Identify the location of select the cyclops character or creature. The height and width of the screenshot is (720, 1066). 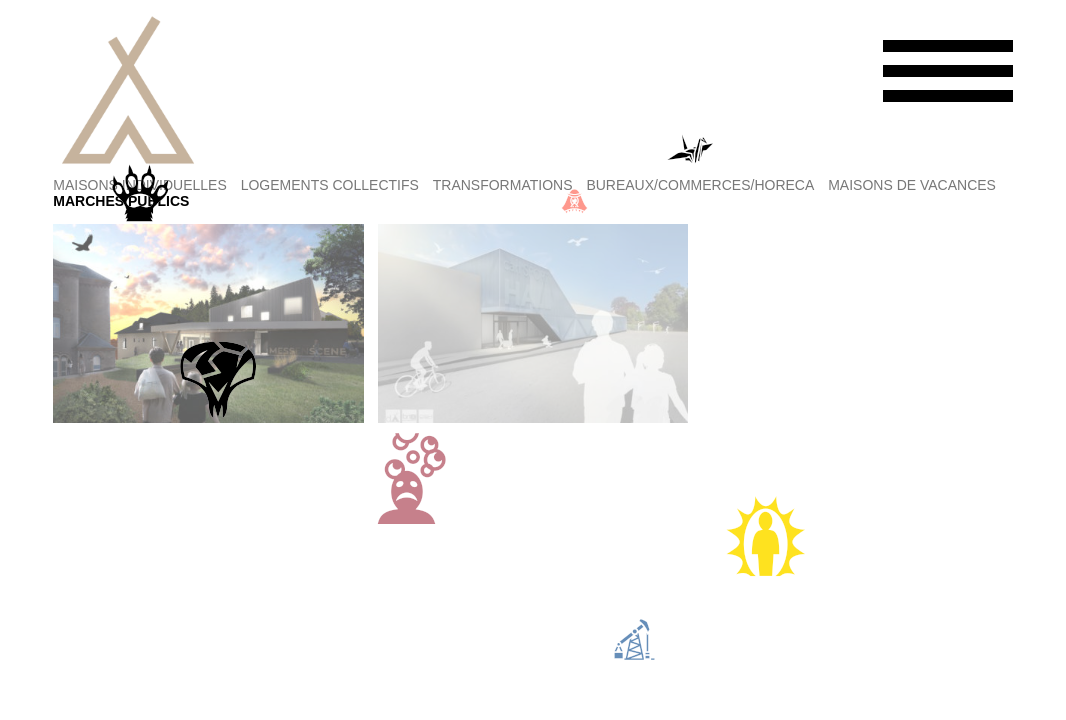
(574, 202).